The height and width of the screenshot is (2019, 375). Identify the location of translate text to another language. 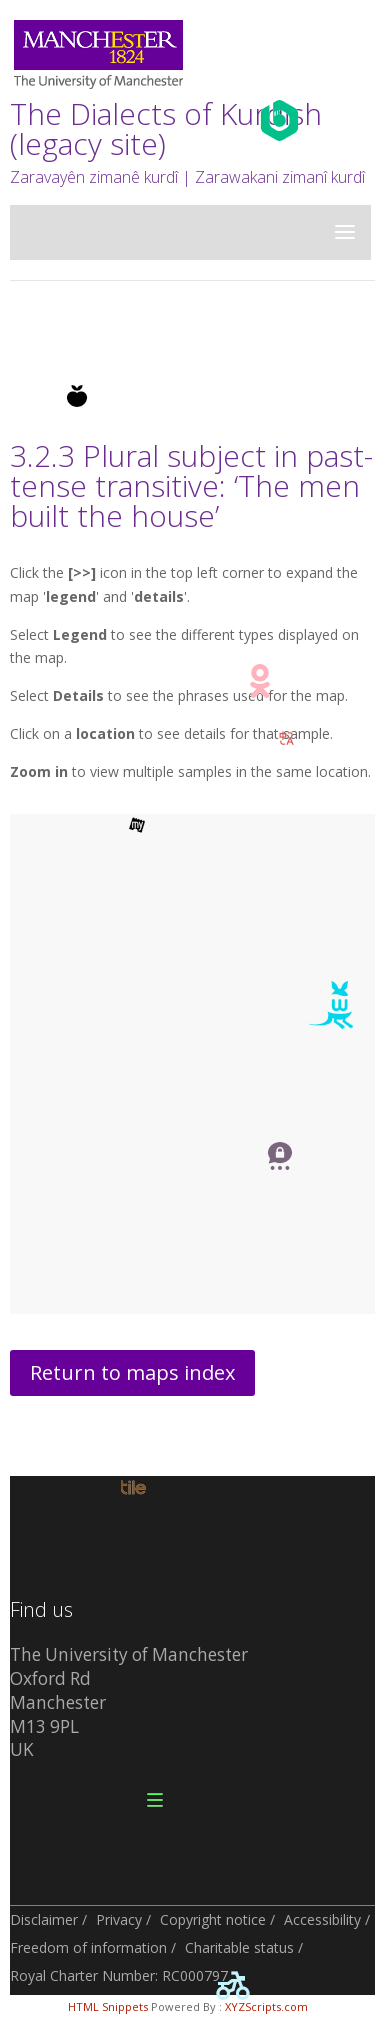
(286, 738).